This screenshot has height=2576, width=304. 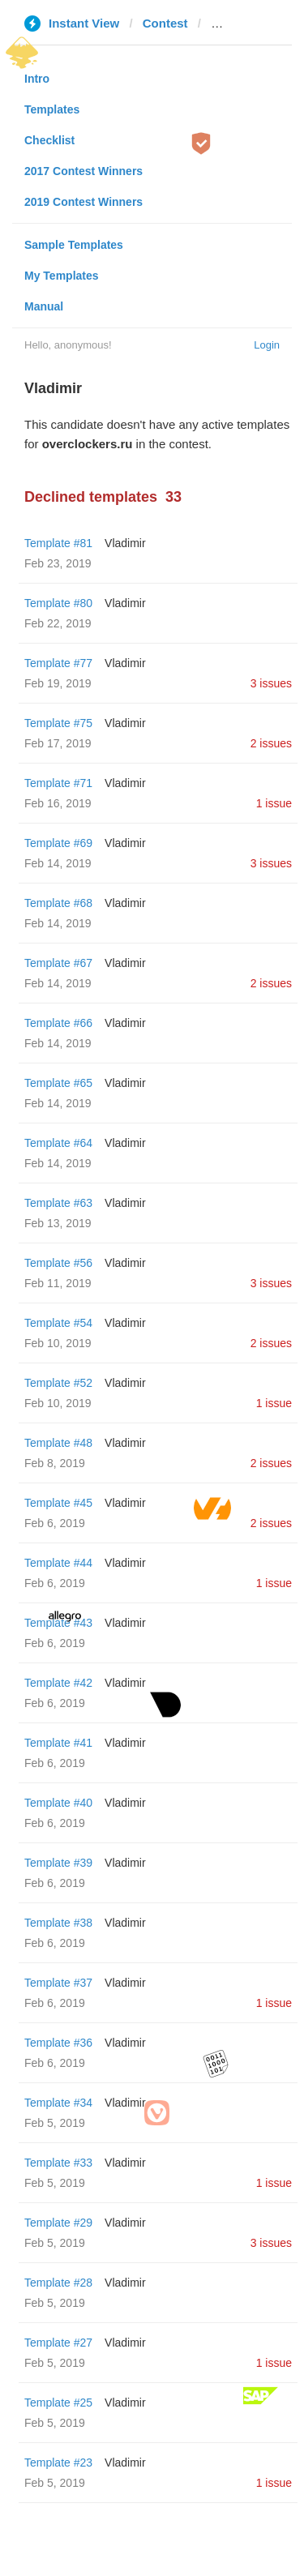 I want to click on open netdata monitoring dashboard, so click(x=165, y=1705).